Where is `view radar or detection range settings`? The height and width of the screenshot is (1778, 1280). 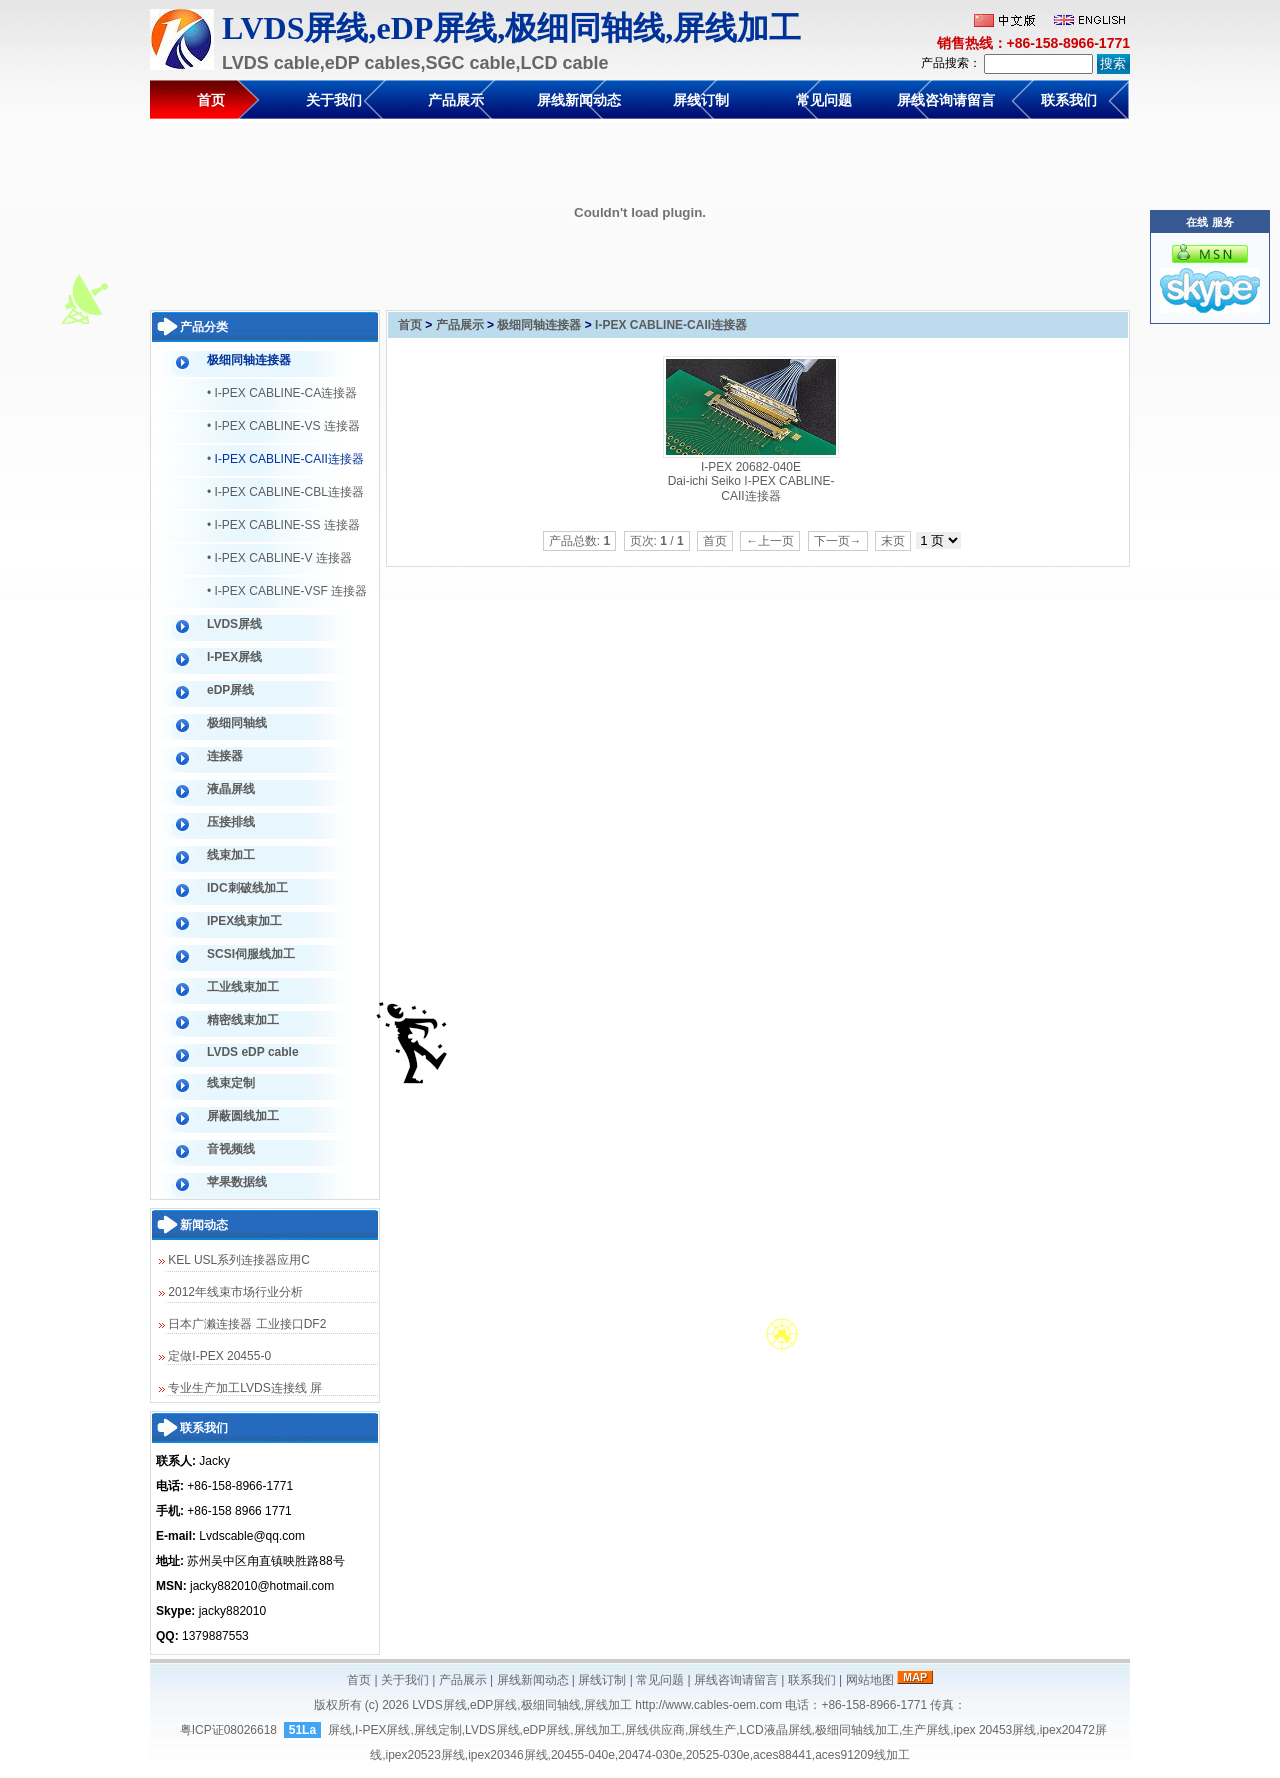 view radar or detection range settings is located at coordinates (782, 1334).